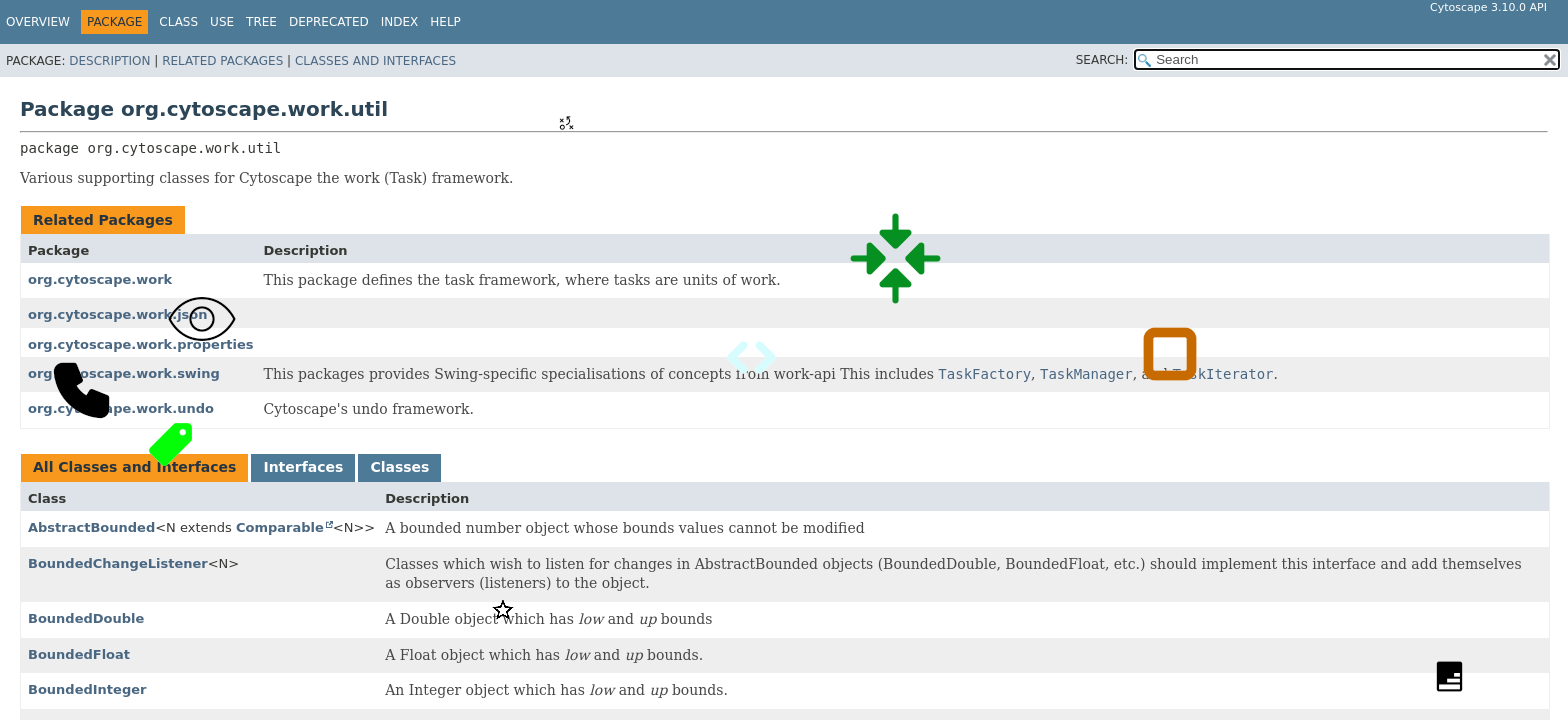 The width and height of the screenshot is (1568, 720). Describe the element at coordinates (895, 258) in the screenshot. I see `collapse or minimize content from all sides` at that location.